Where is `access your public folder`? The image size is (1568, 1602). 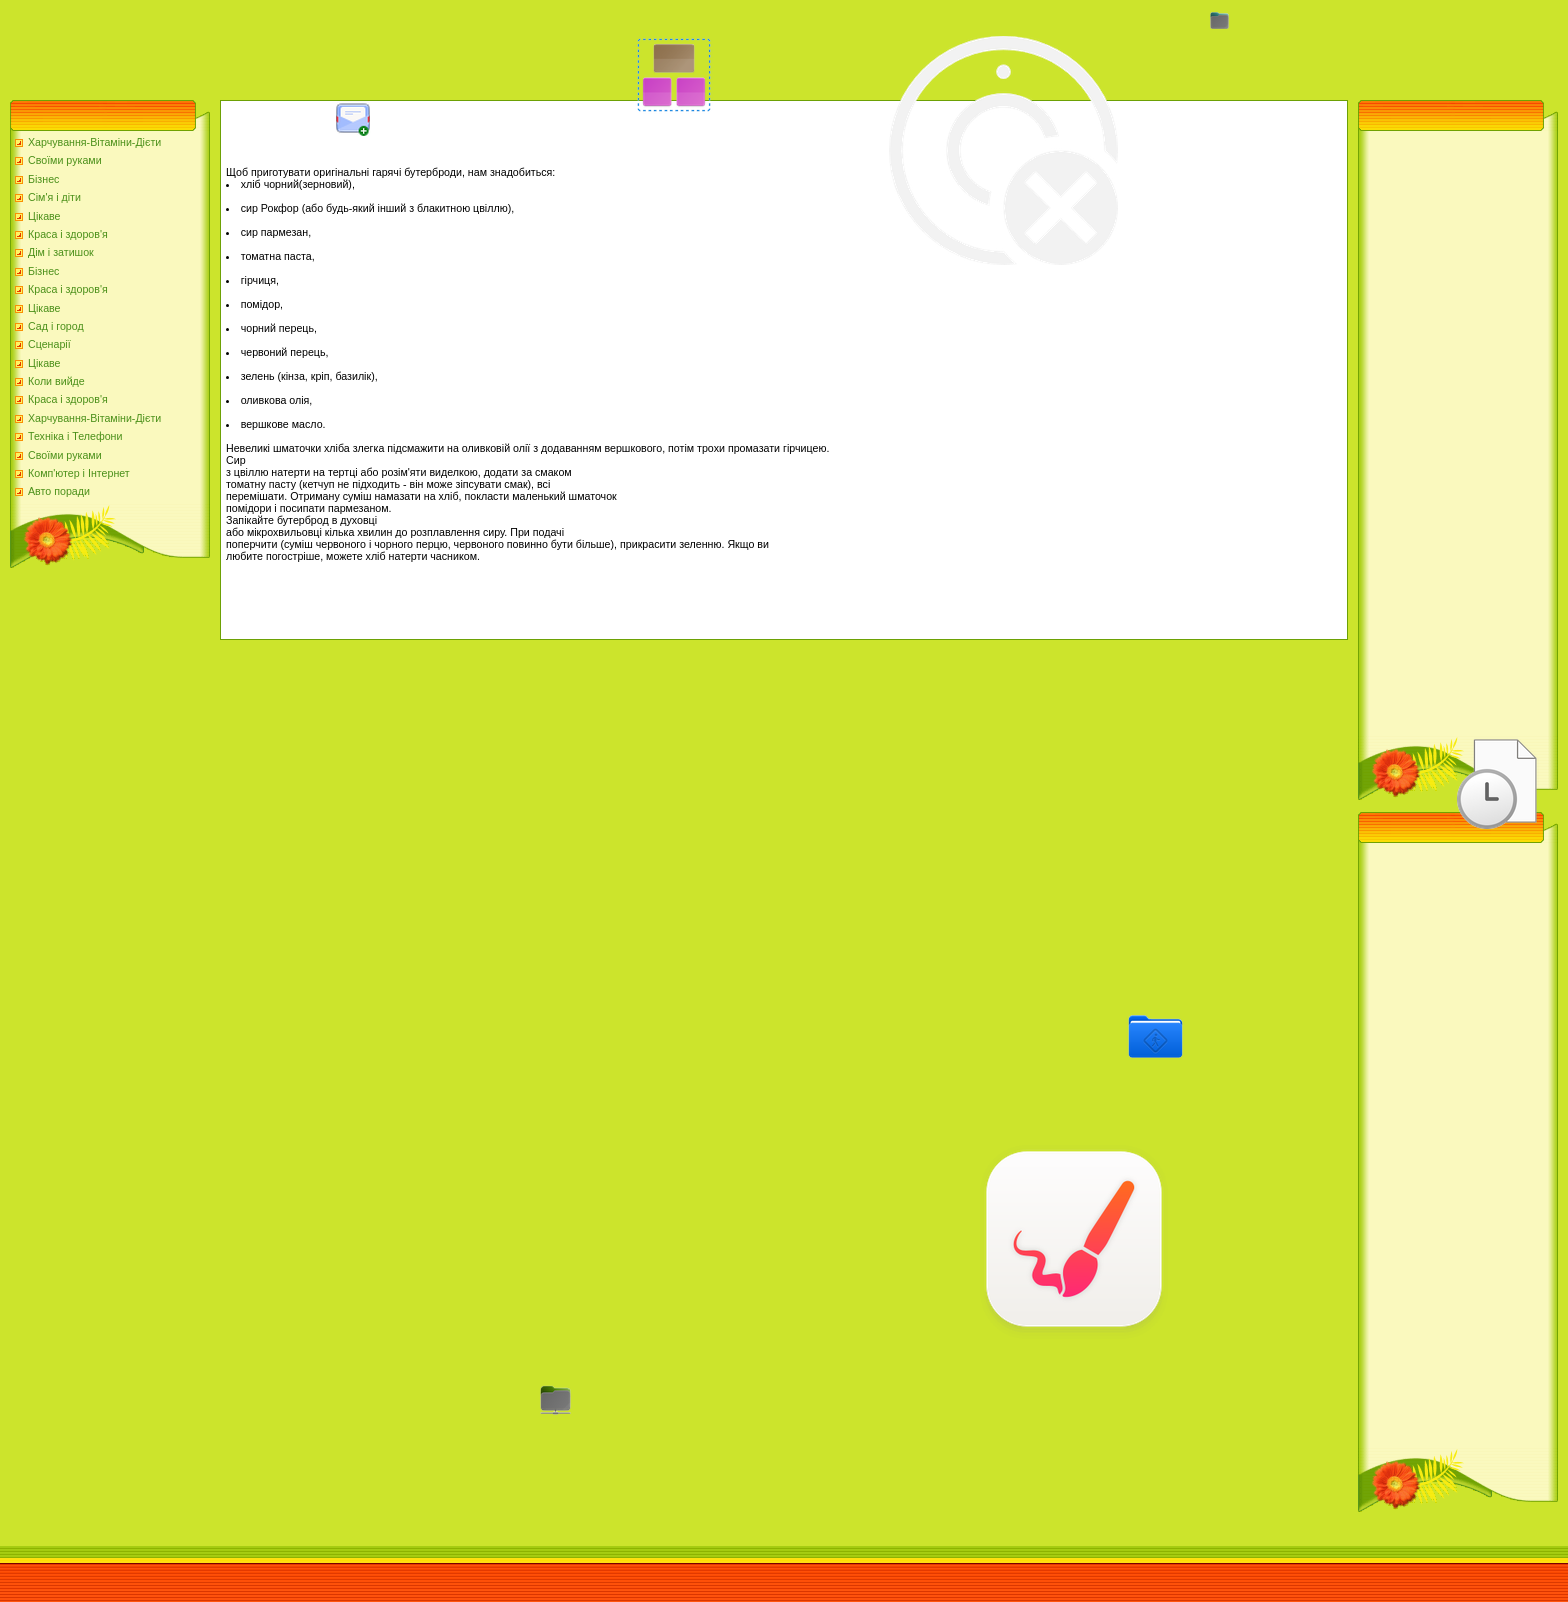 access your public folder is located at coordinates (1155, 1036).